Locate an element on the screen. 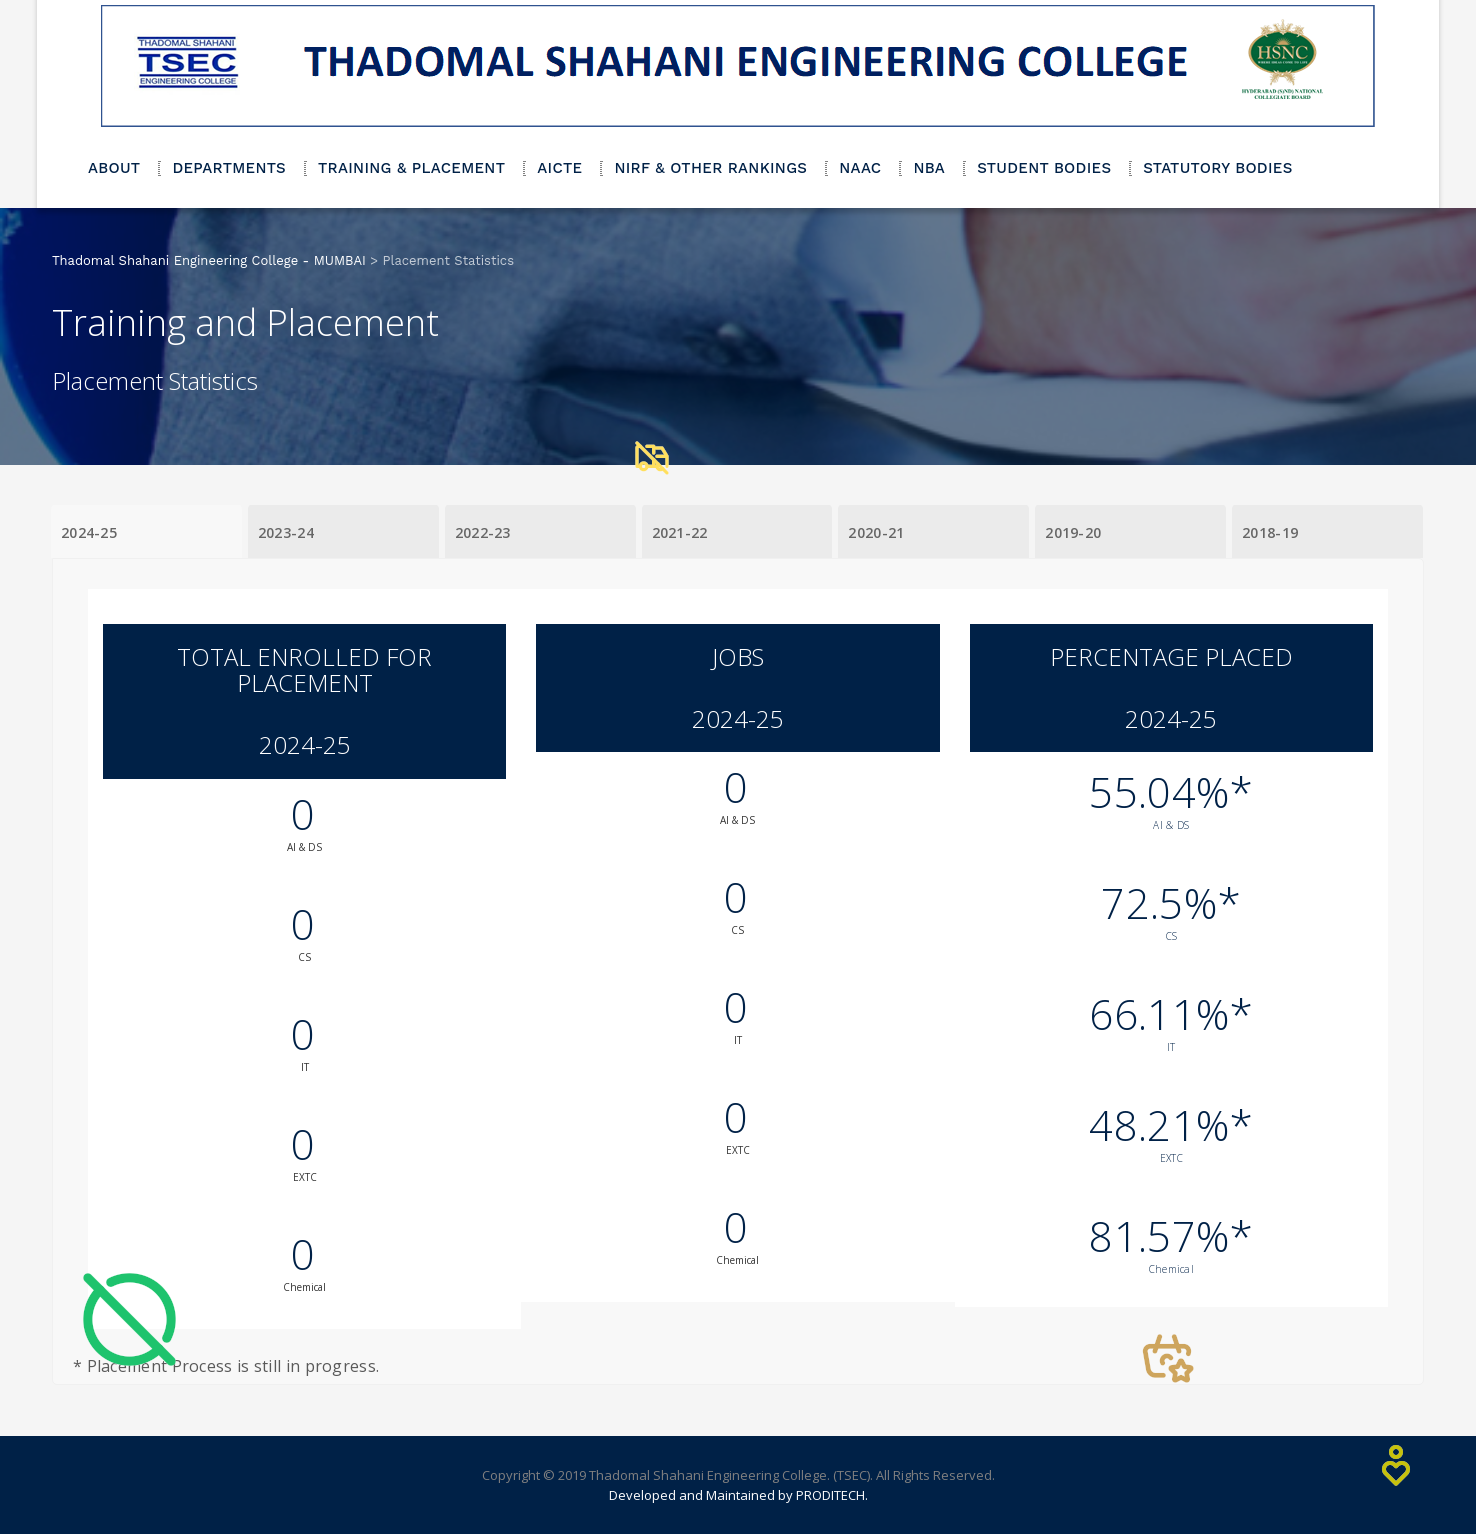 The width and height of the screenshot is (1476, 1534). add item to favorites from cart is located at coordinates (1167, 1356).